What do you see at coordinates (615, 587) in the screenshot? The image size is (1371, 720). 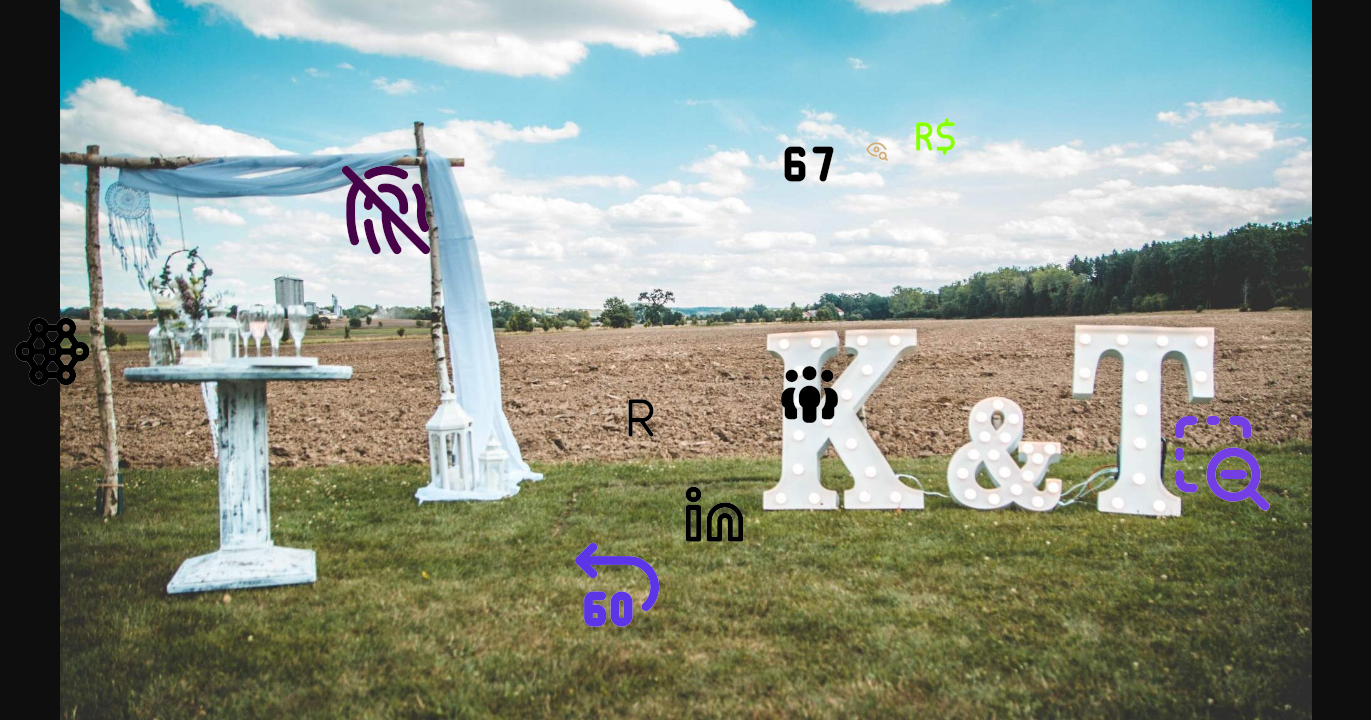 I see `rewind 60 seconds` at bounding box center [615, 587].